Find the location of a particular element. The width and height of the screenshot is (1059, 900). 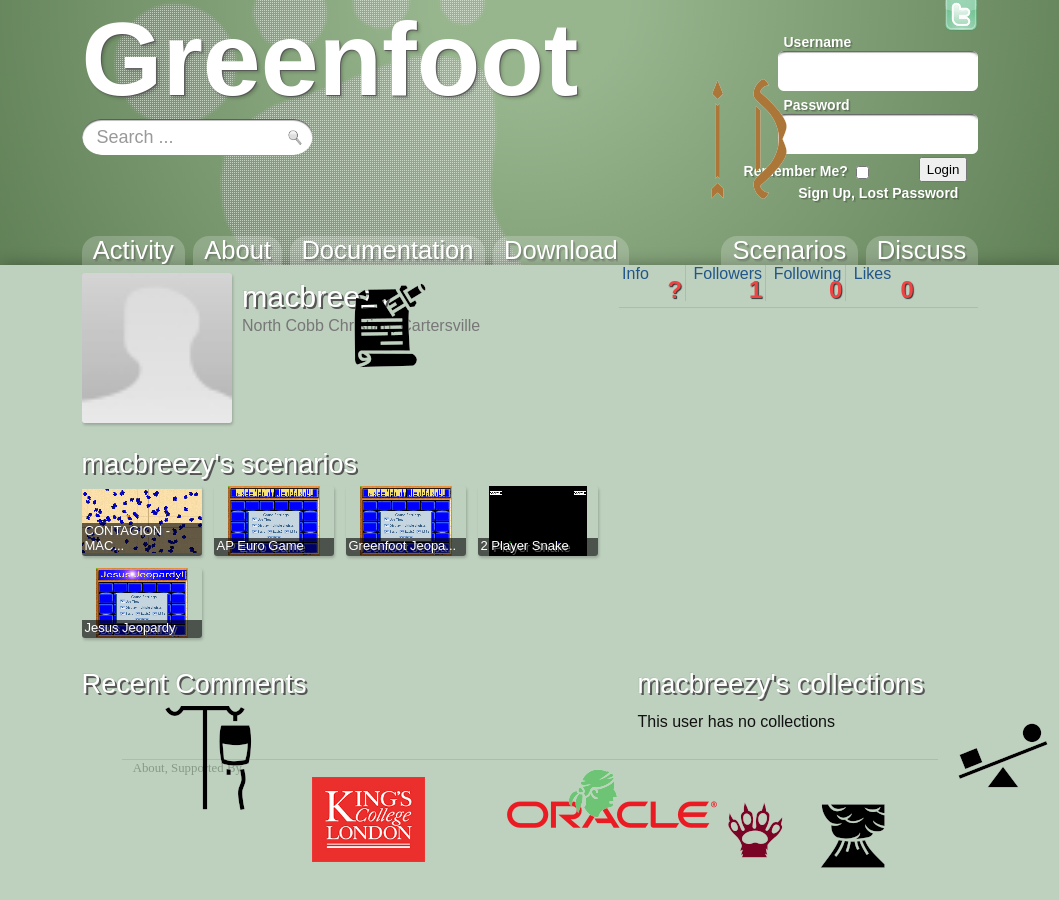

access archery or ranged combat skills is located at coordinates (744, 139).